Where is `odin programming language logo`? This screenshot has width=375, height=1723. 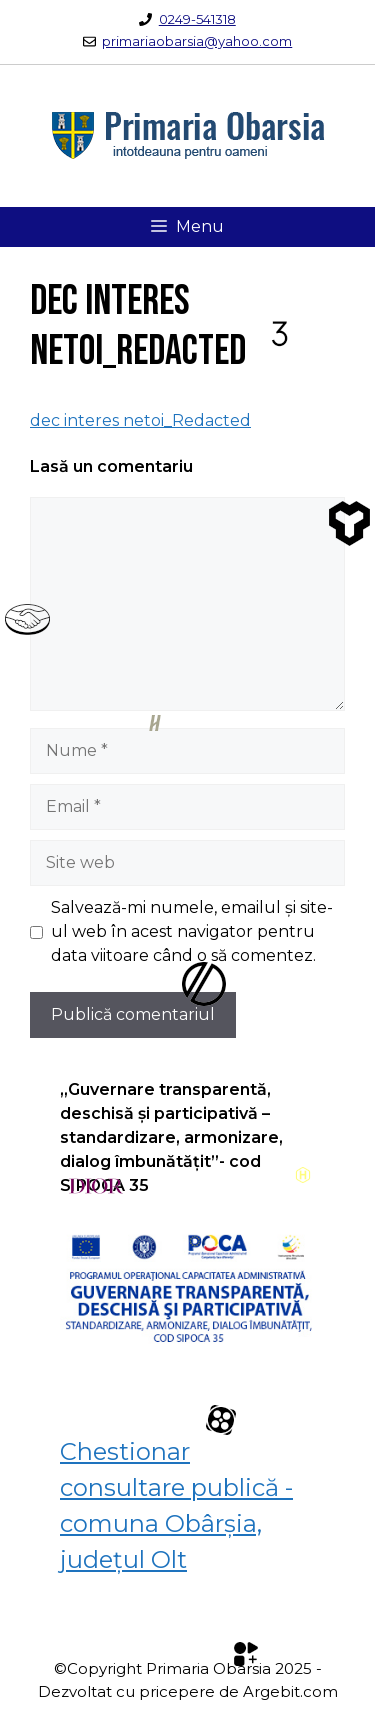 odin programming language logo is located at coordinates (204, 984).